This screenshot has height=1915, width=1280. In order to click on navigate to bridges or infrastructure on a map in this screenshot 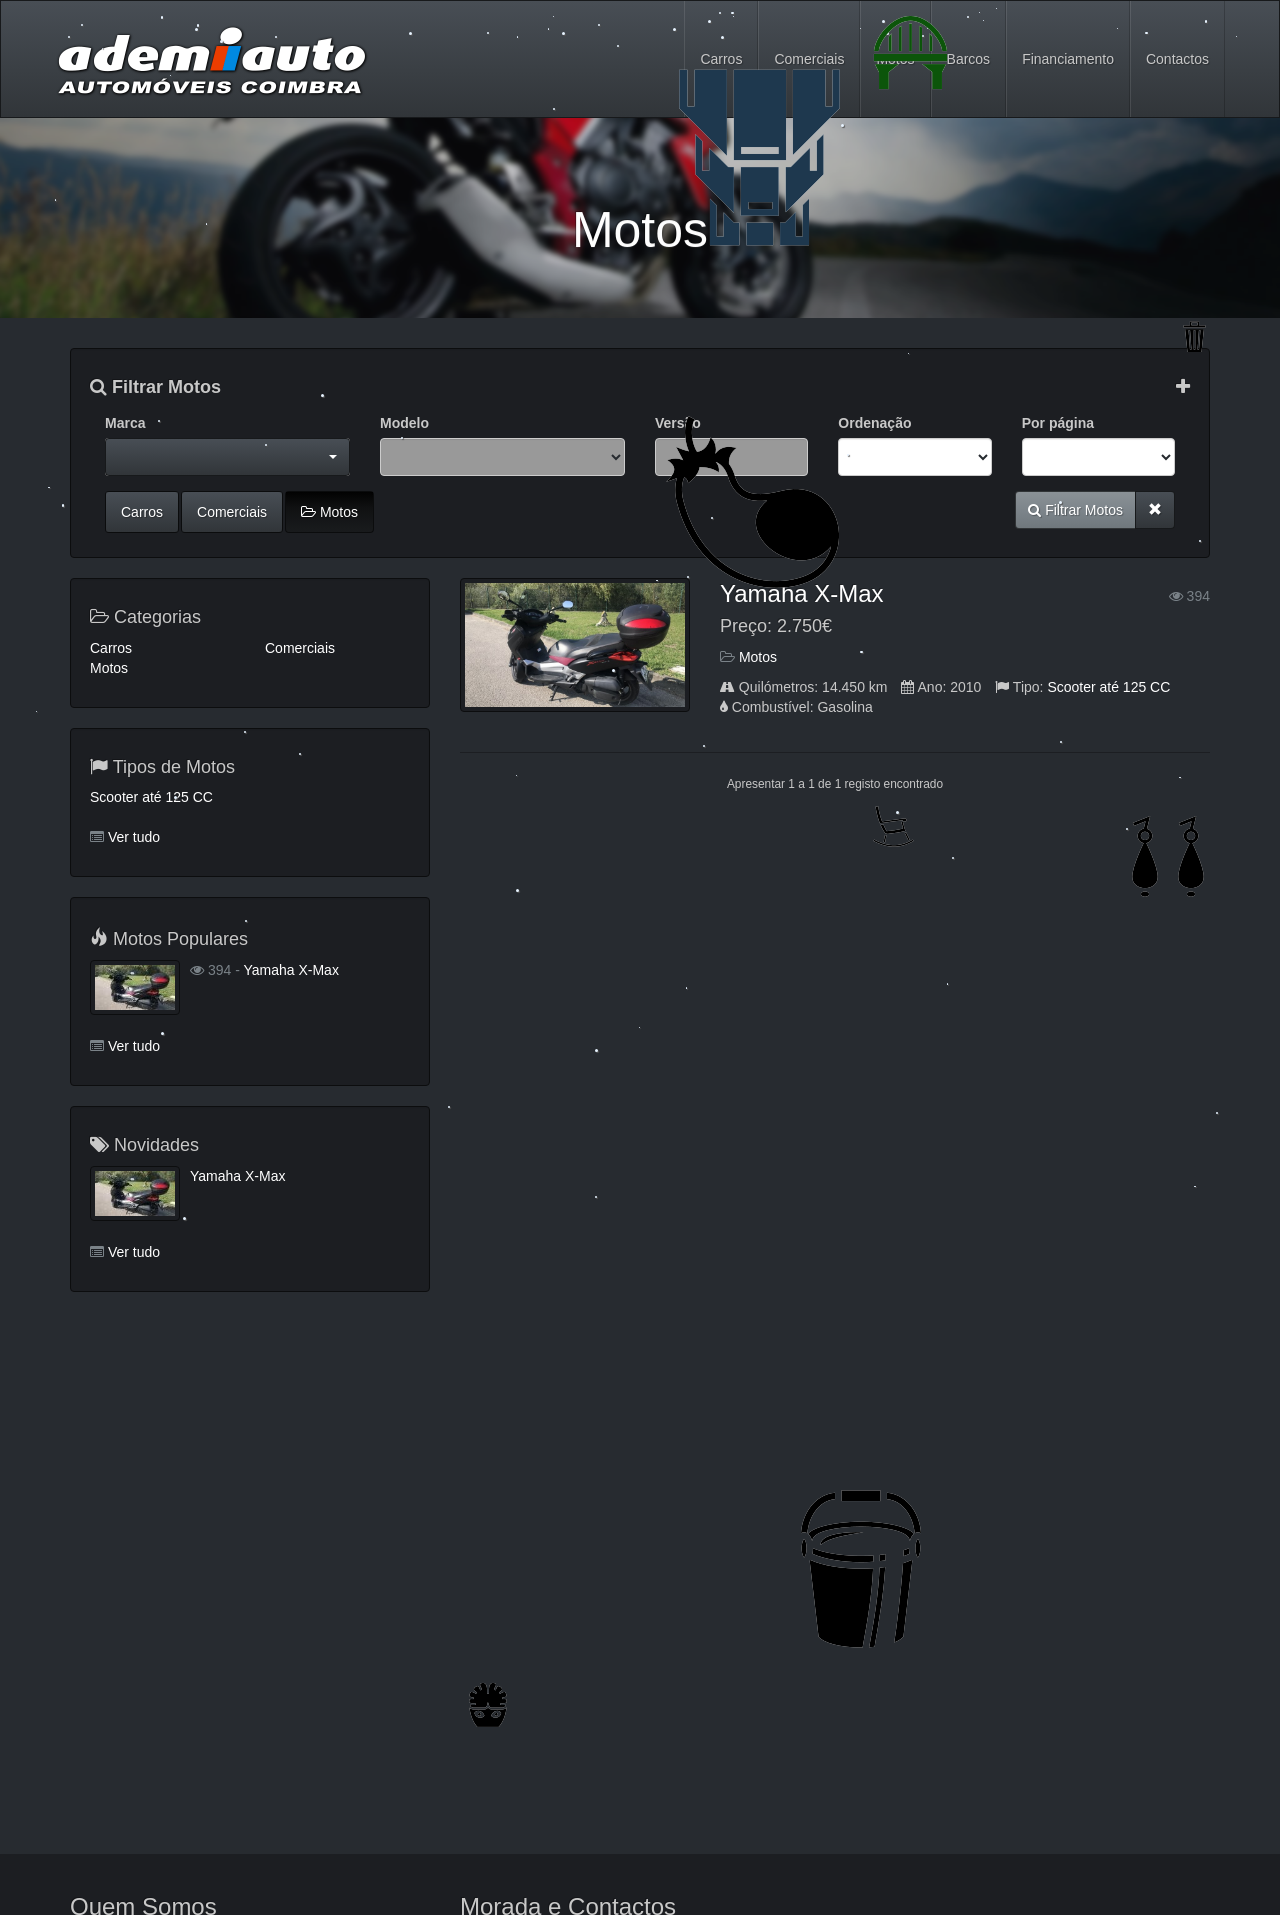, I will do `click(910, 52)`.